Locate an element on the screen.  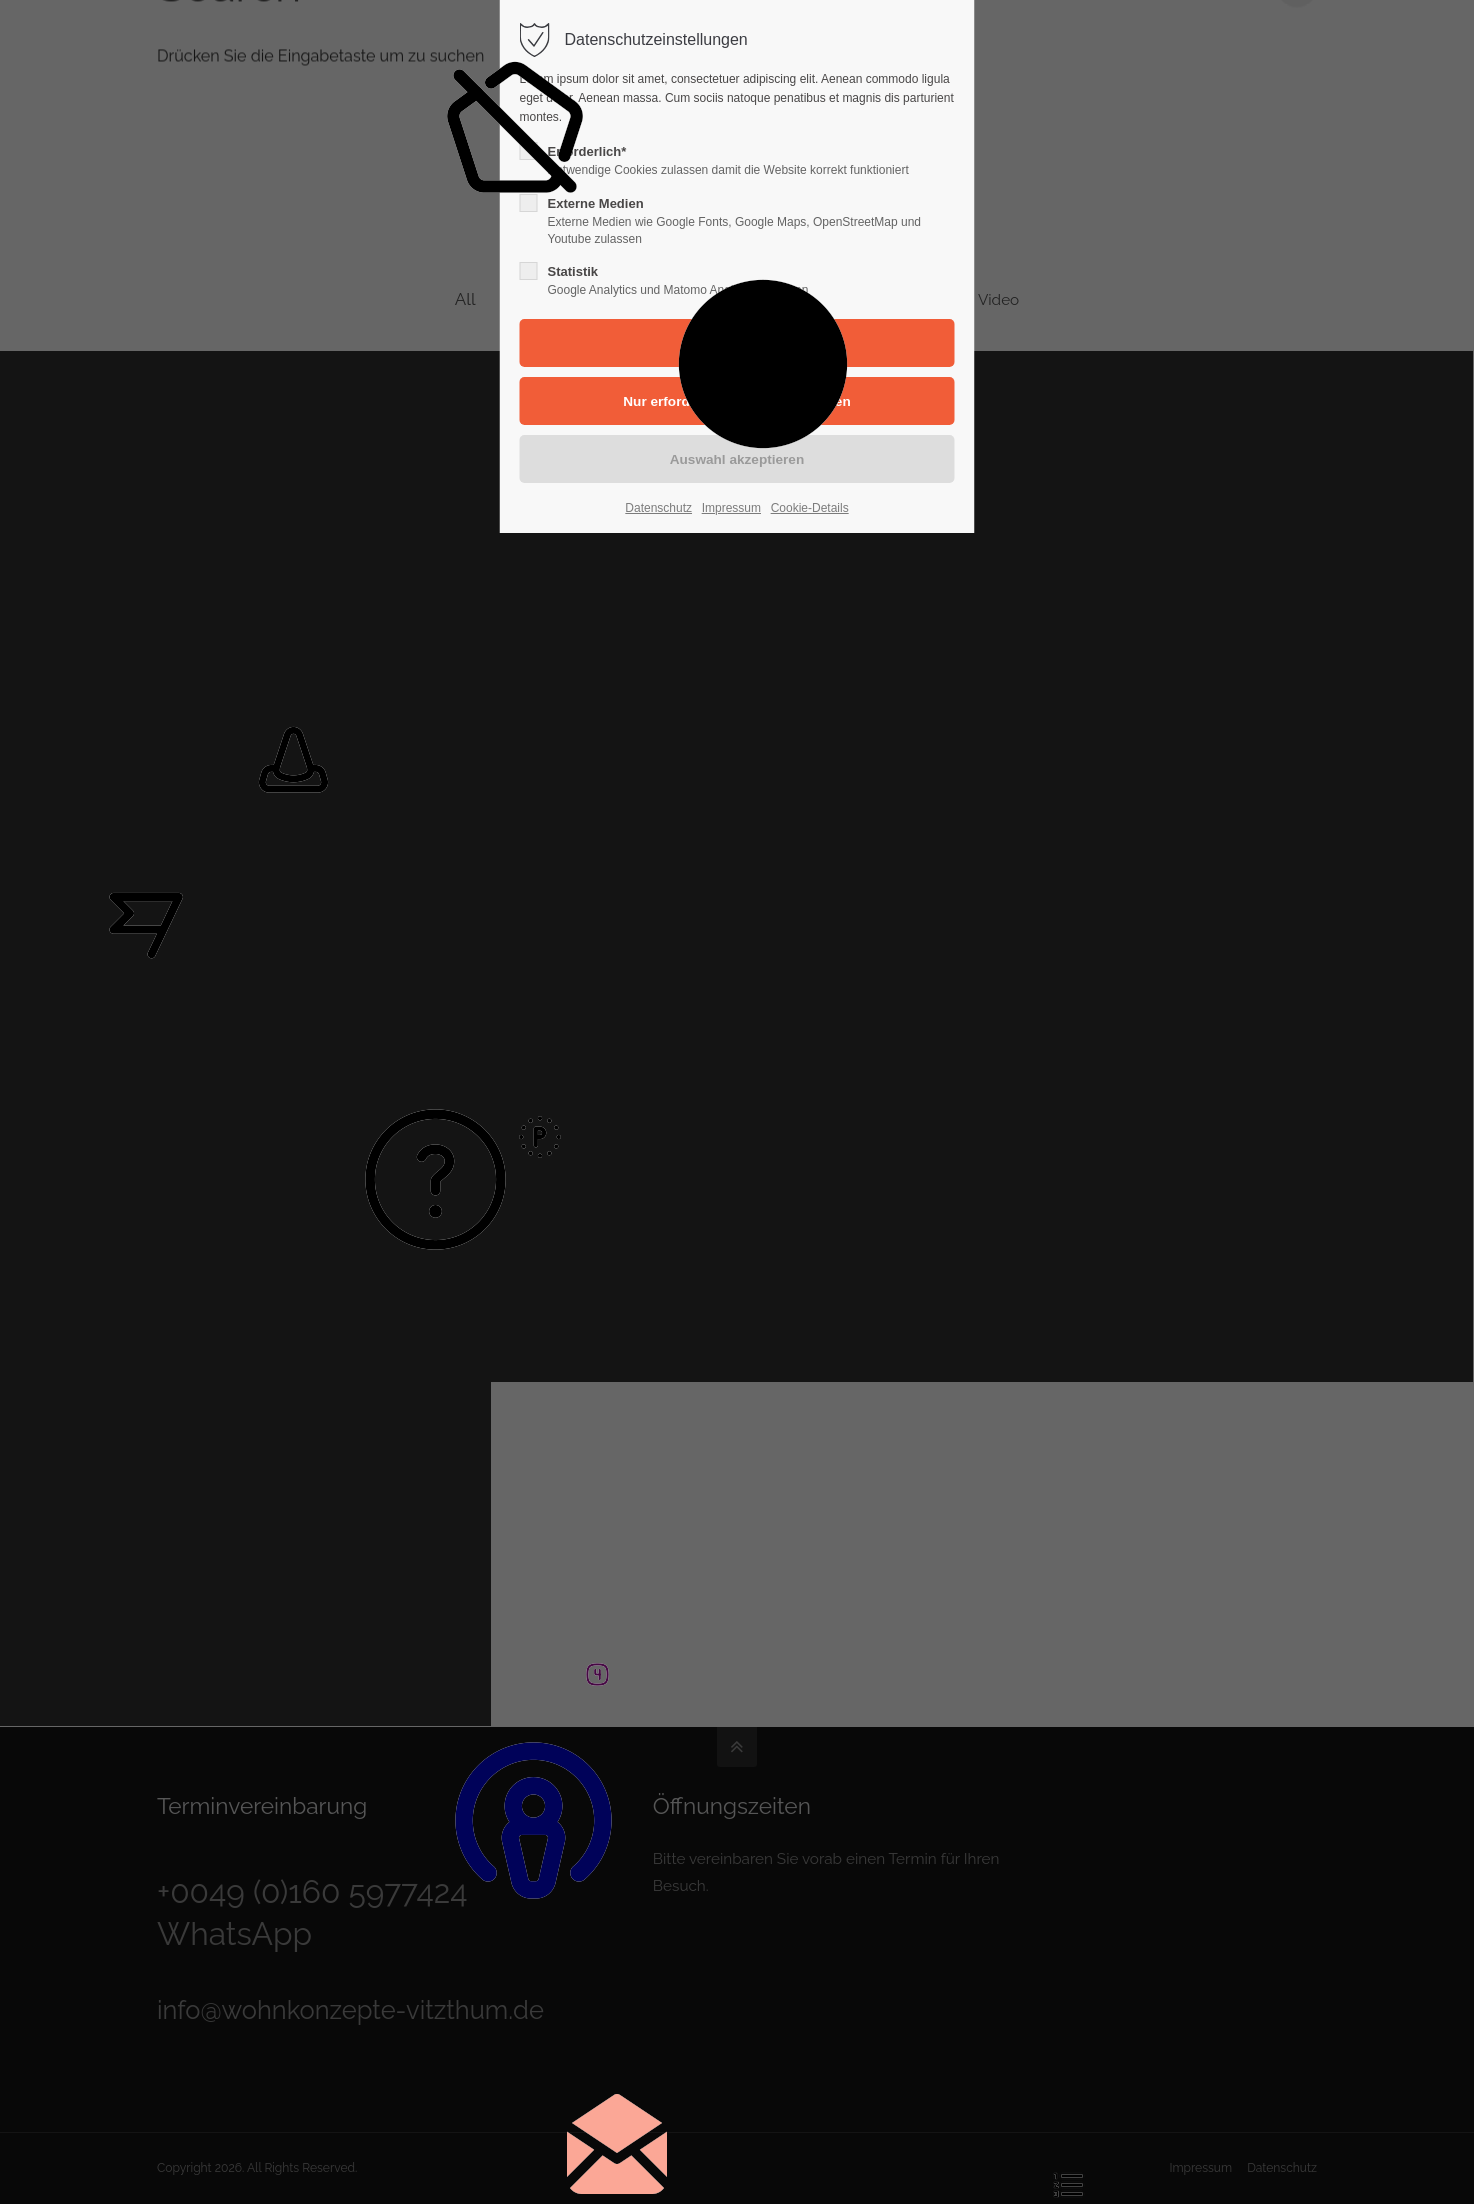
create a numbered list is located at coordinates (1069, 2185).